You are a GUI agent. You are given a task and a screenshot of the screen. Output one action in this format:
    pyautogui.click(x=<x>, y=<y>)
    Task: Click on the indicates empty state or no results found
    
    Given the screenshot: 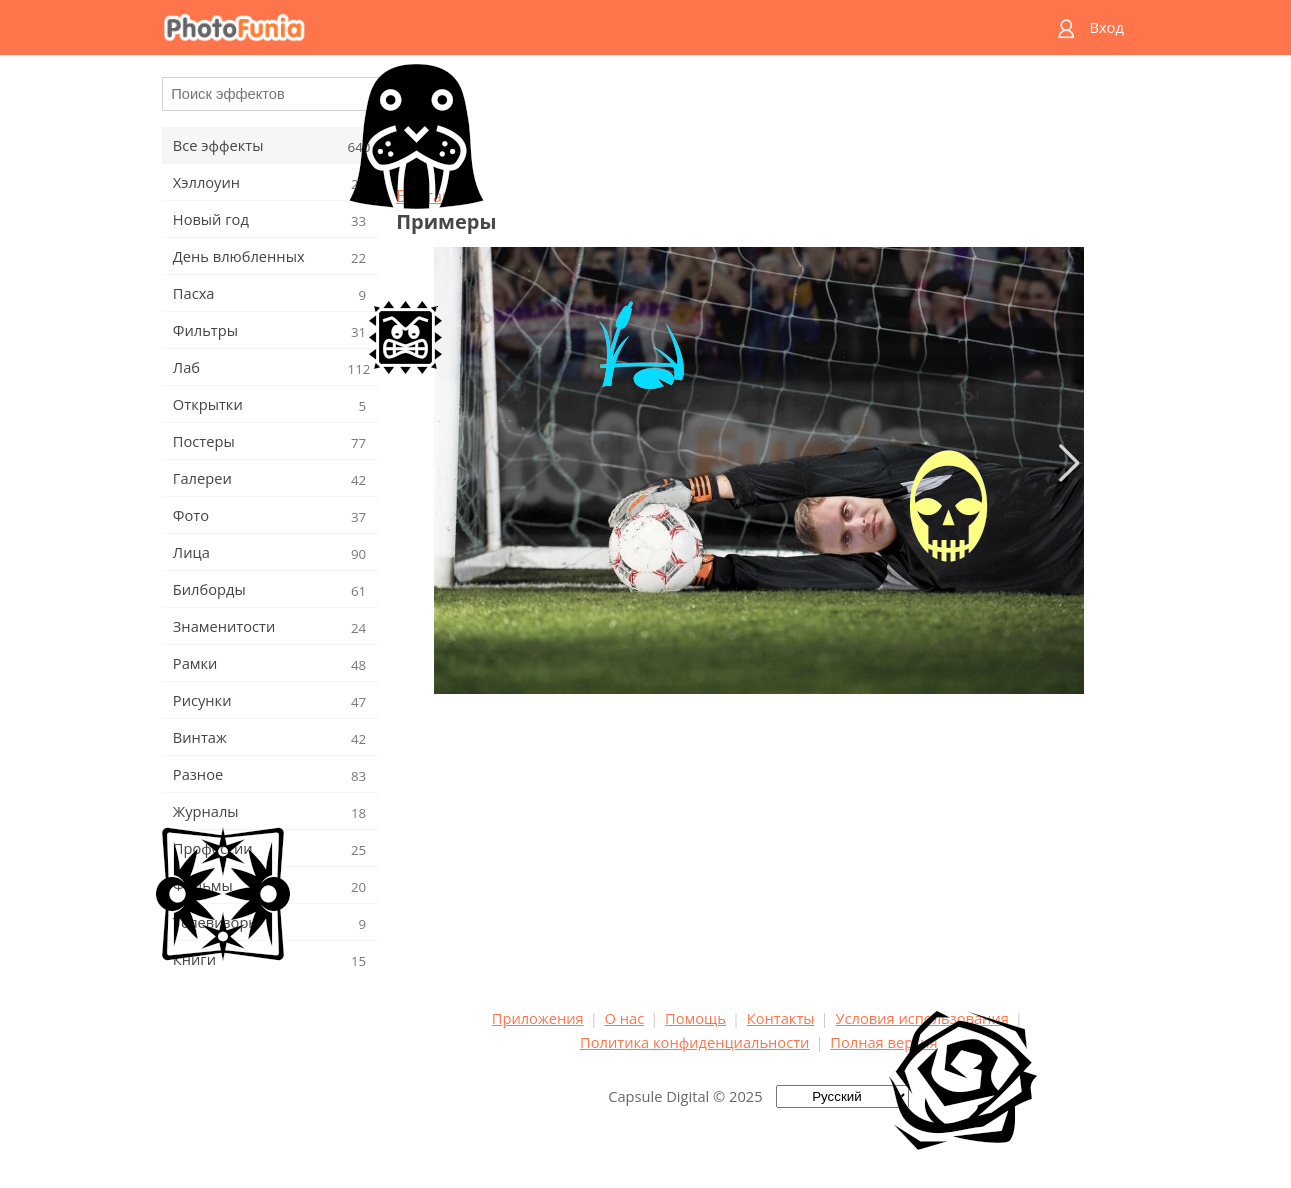 What is the action you would take?
    pyautogui.click(x=963, y=1078)
    